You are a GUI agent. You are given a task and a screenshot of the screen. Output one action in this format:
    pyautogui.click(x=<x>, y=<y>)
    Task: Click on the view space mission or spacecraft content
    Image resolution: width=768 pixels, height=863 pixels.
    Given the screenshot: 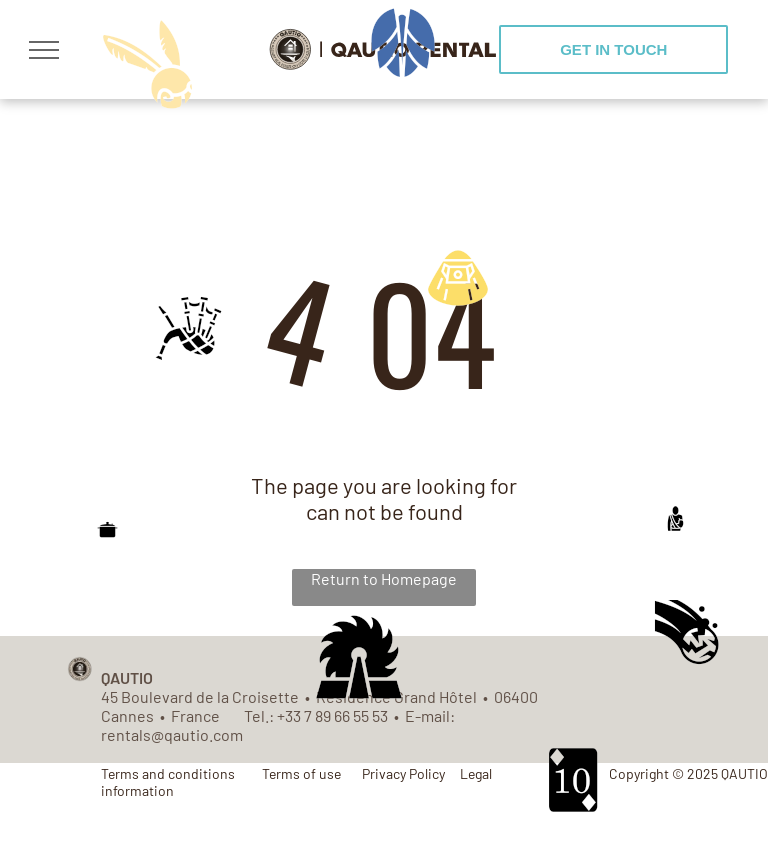 What is the action you would take?
    pyautogui.click(x=458, y=278)
    